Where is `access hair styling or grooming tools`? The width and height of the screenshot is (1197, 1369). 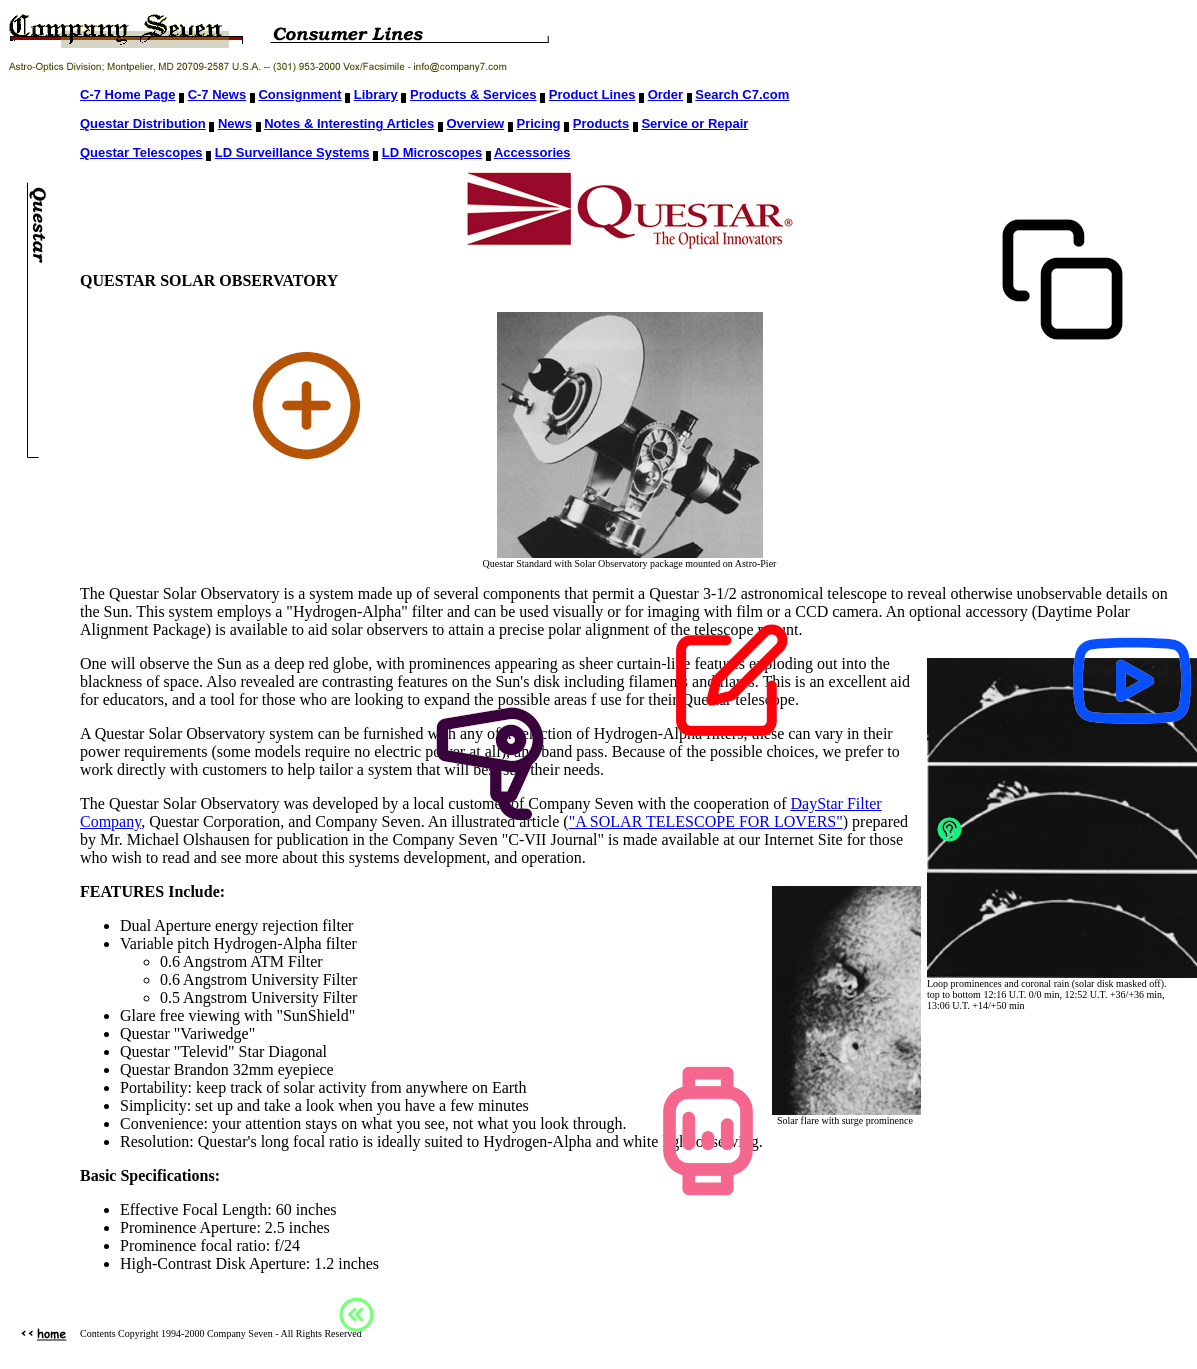
access hair styling or grooming tools is located at coordinates (492, 759).